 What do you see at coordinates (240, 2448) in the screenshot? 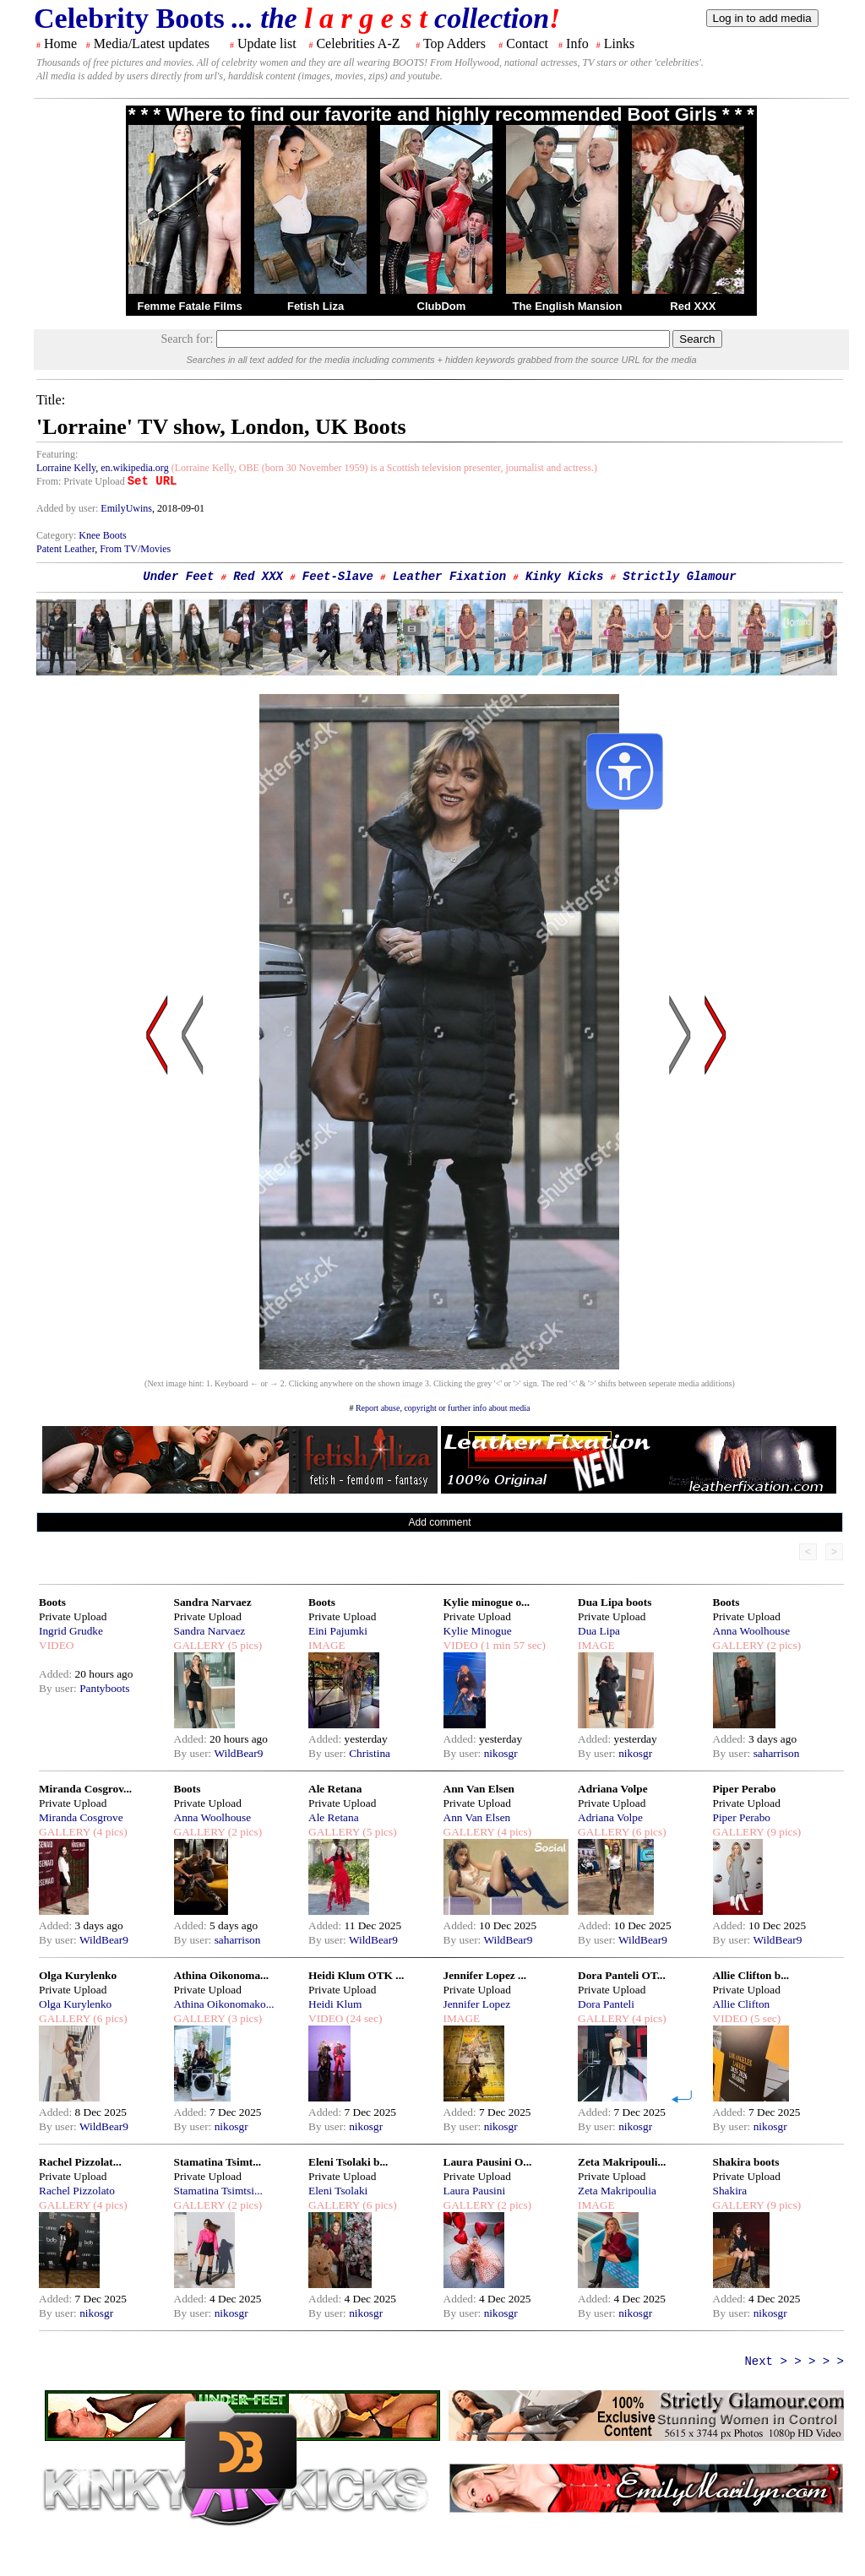
I see `open D3.js project folder` at bounding box center [240, 2448].